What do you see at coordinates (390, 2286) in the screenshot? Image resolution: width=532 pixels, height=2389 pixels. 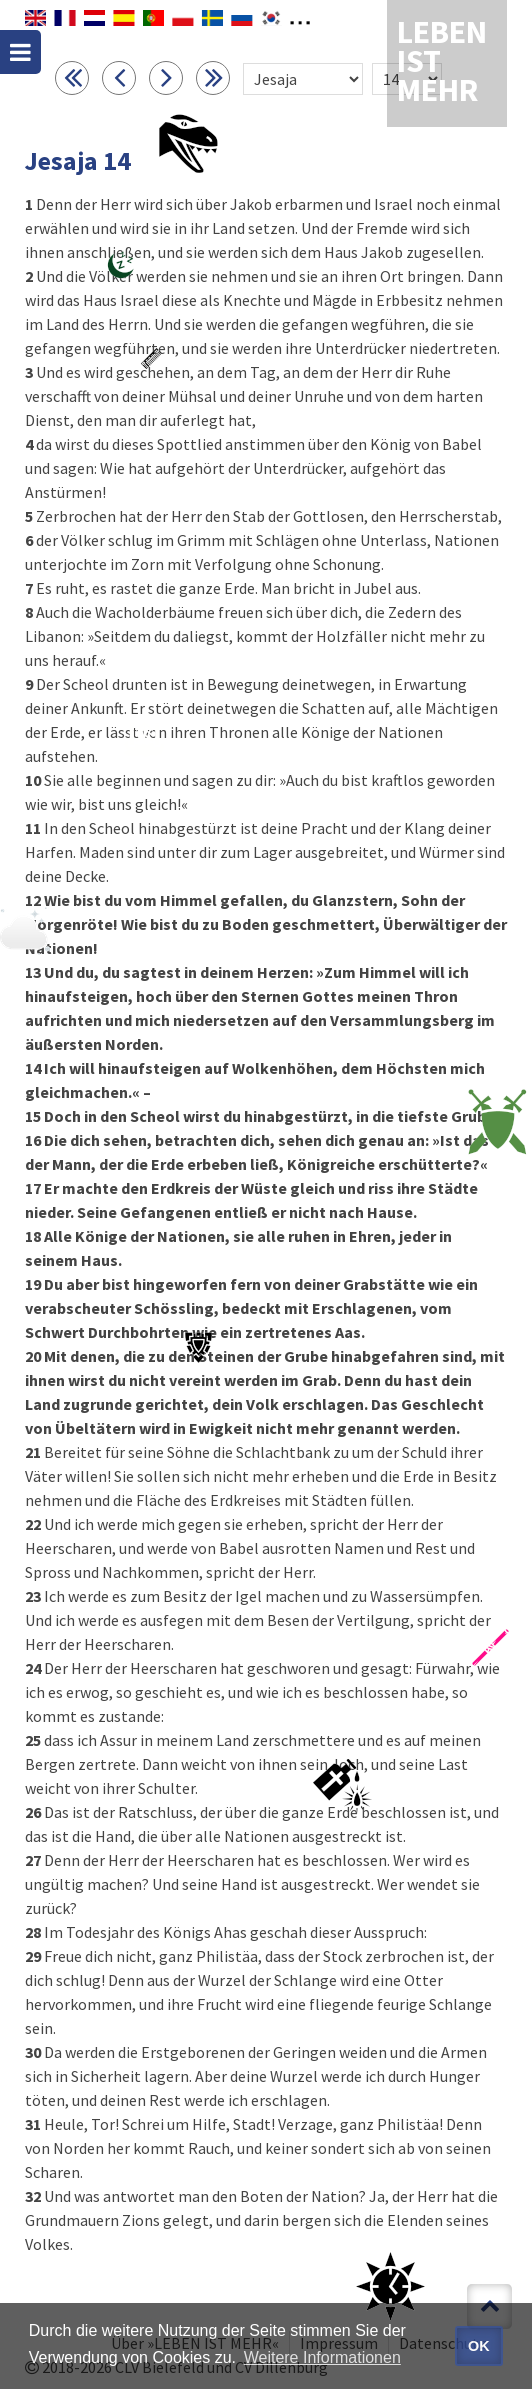 I see `view or set sun-based time settings` at bounding box center [390, 2286].